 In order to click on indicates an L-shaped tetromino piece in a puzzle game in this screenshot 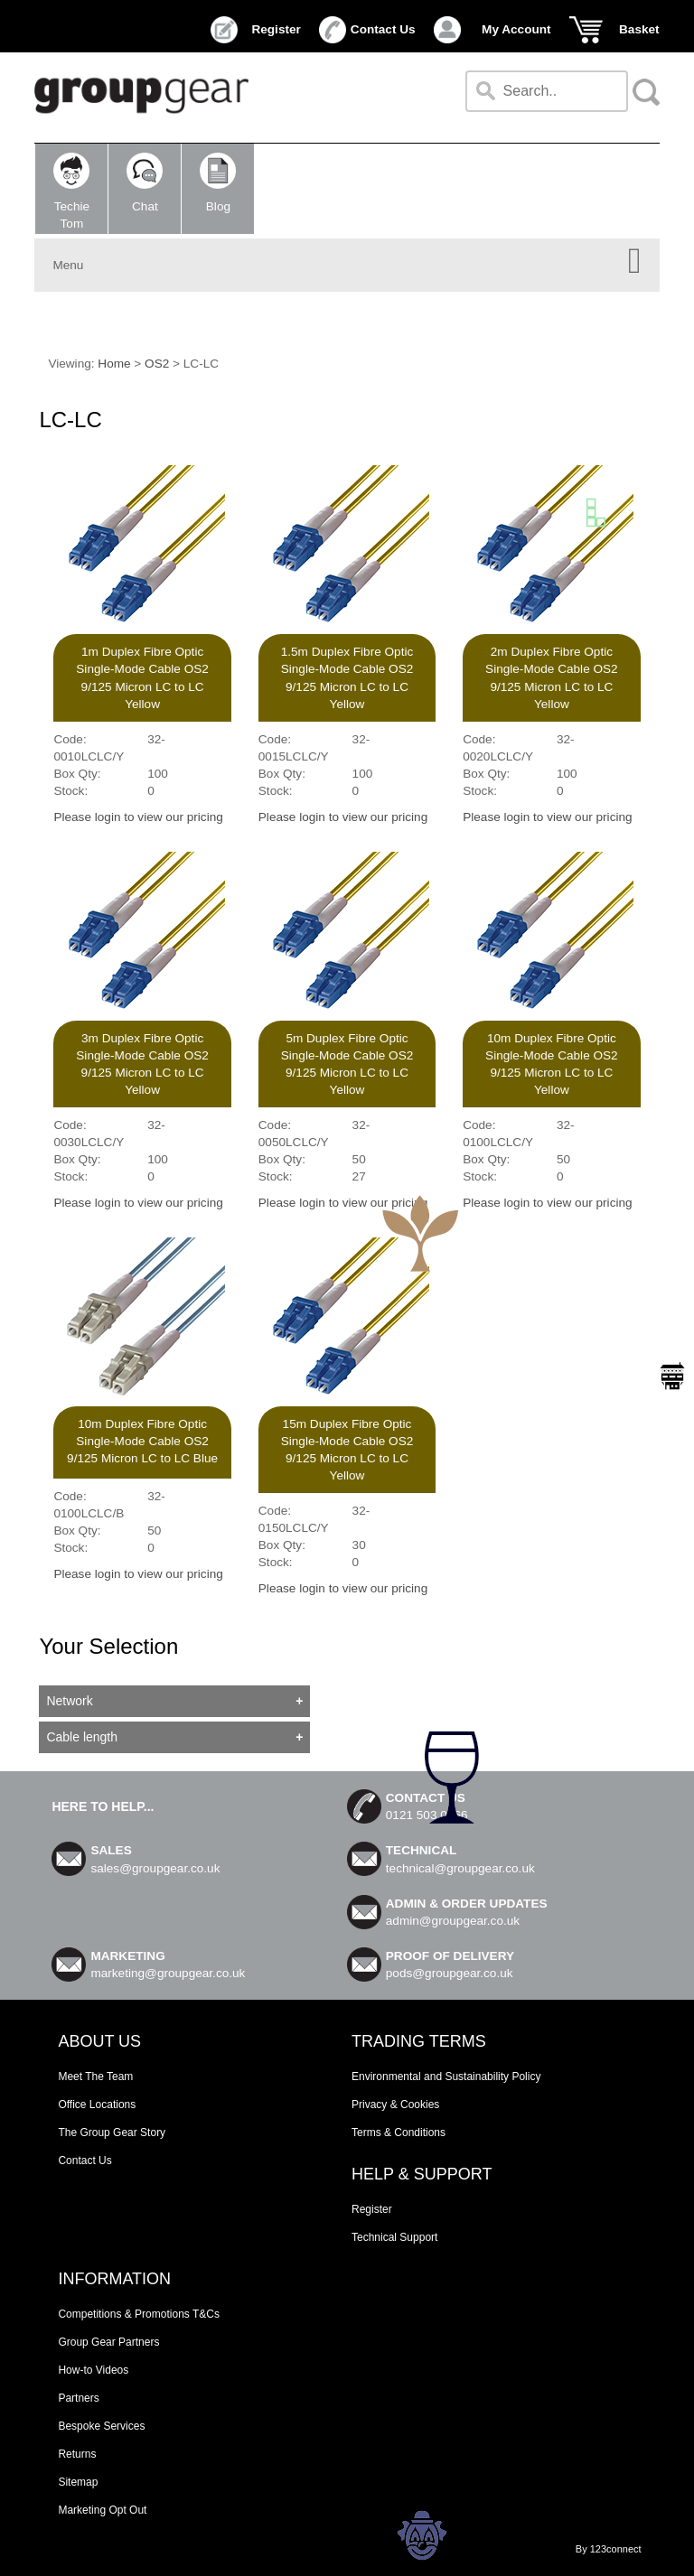, I will do `click(596, 512)`.